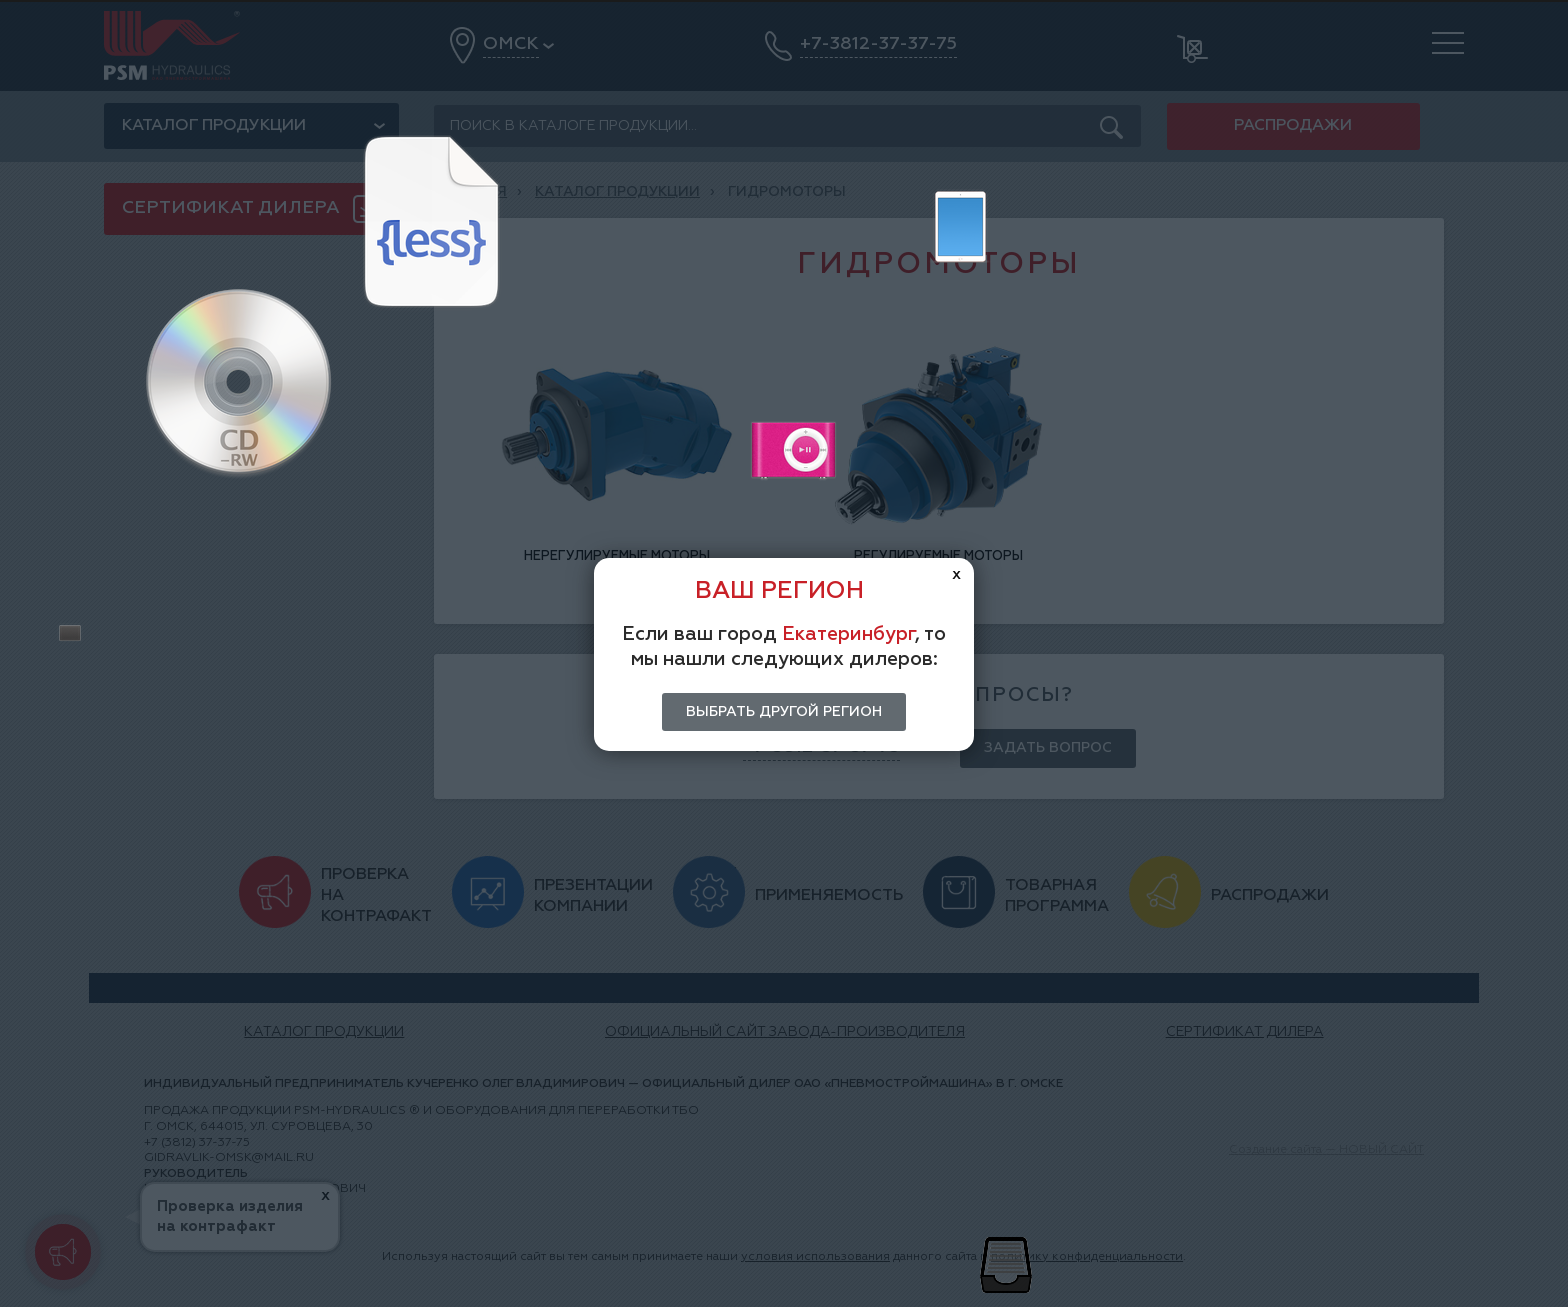  What do you see at coordinates (793, 434) in the screenshot?
I see `iPod shuffle device connected` at bounding box center [793, 434].